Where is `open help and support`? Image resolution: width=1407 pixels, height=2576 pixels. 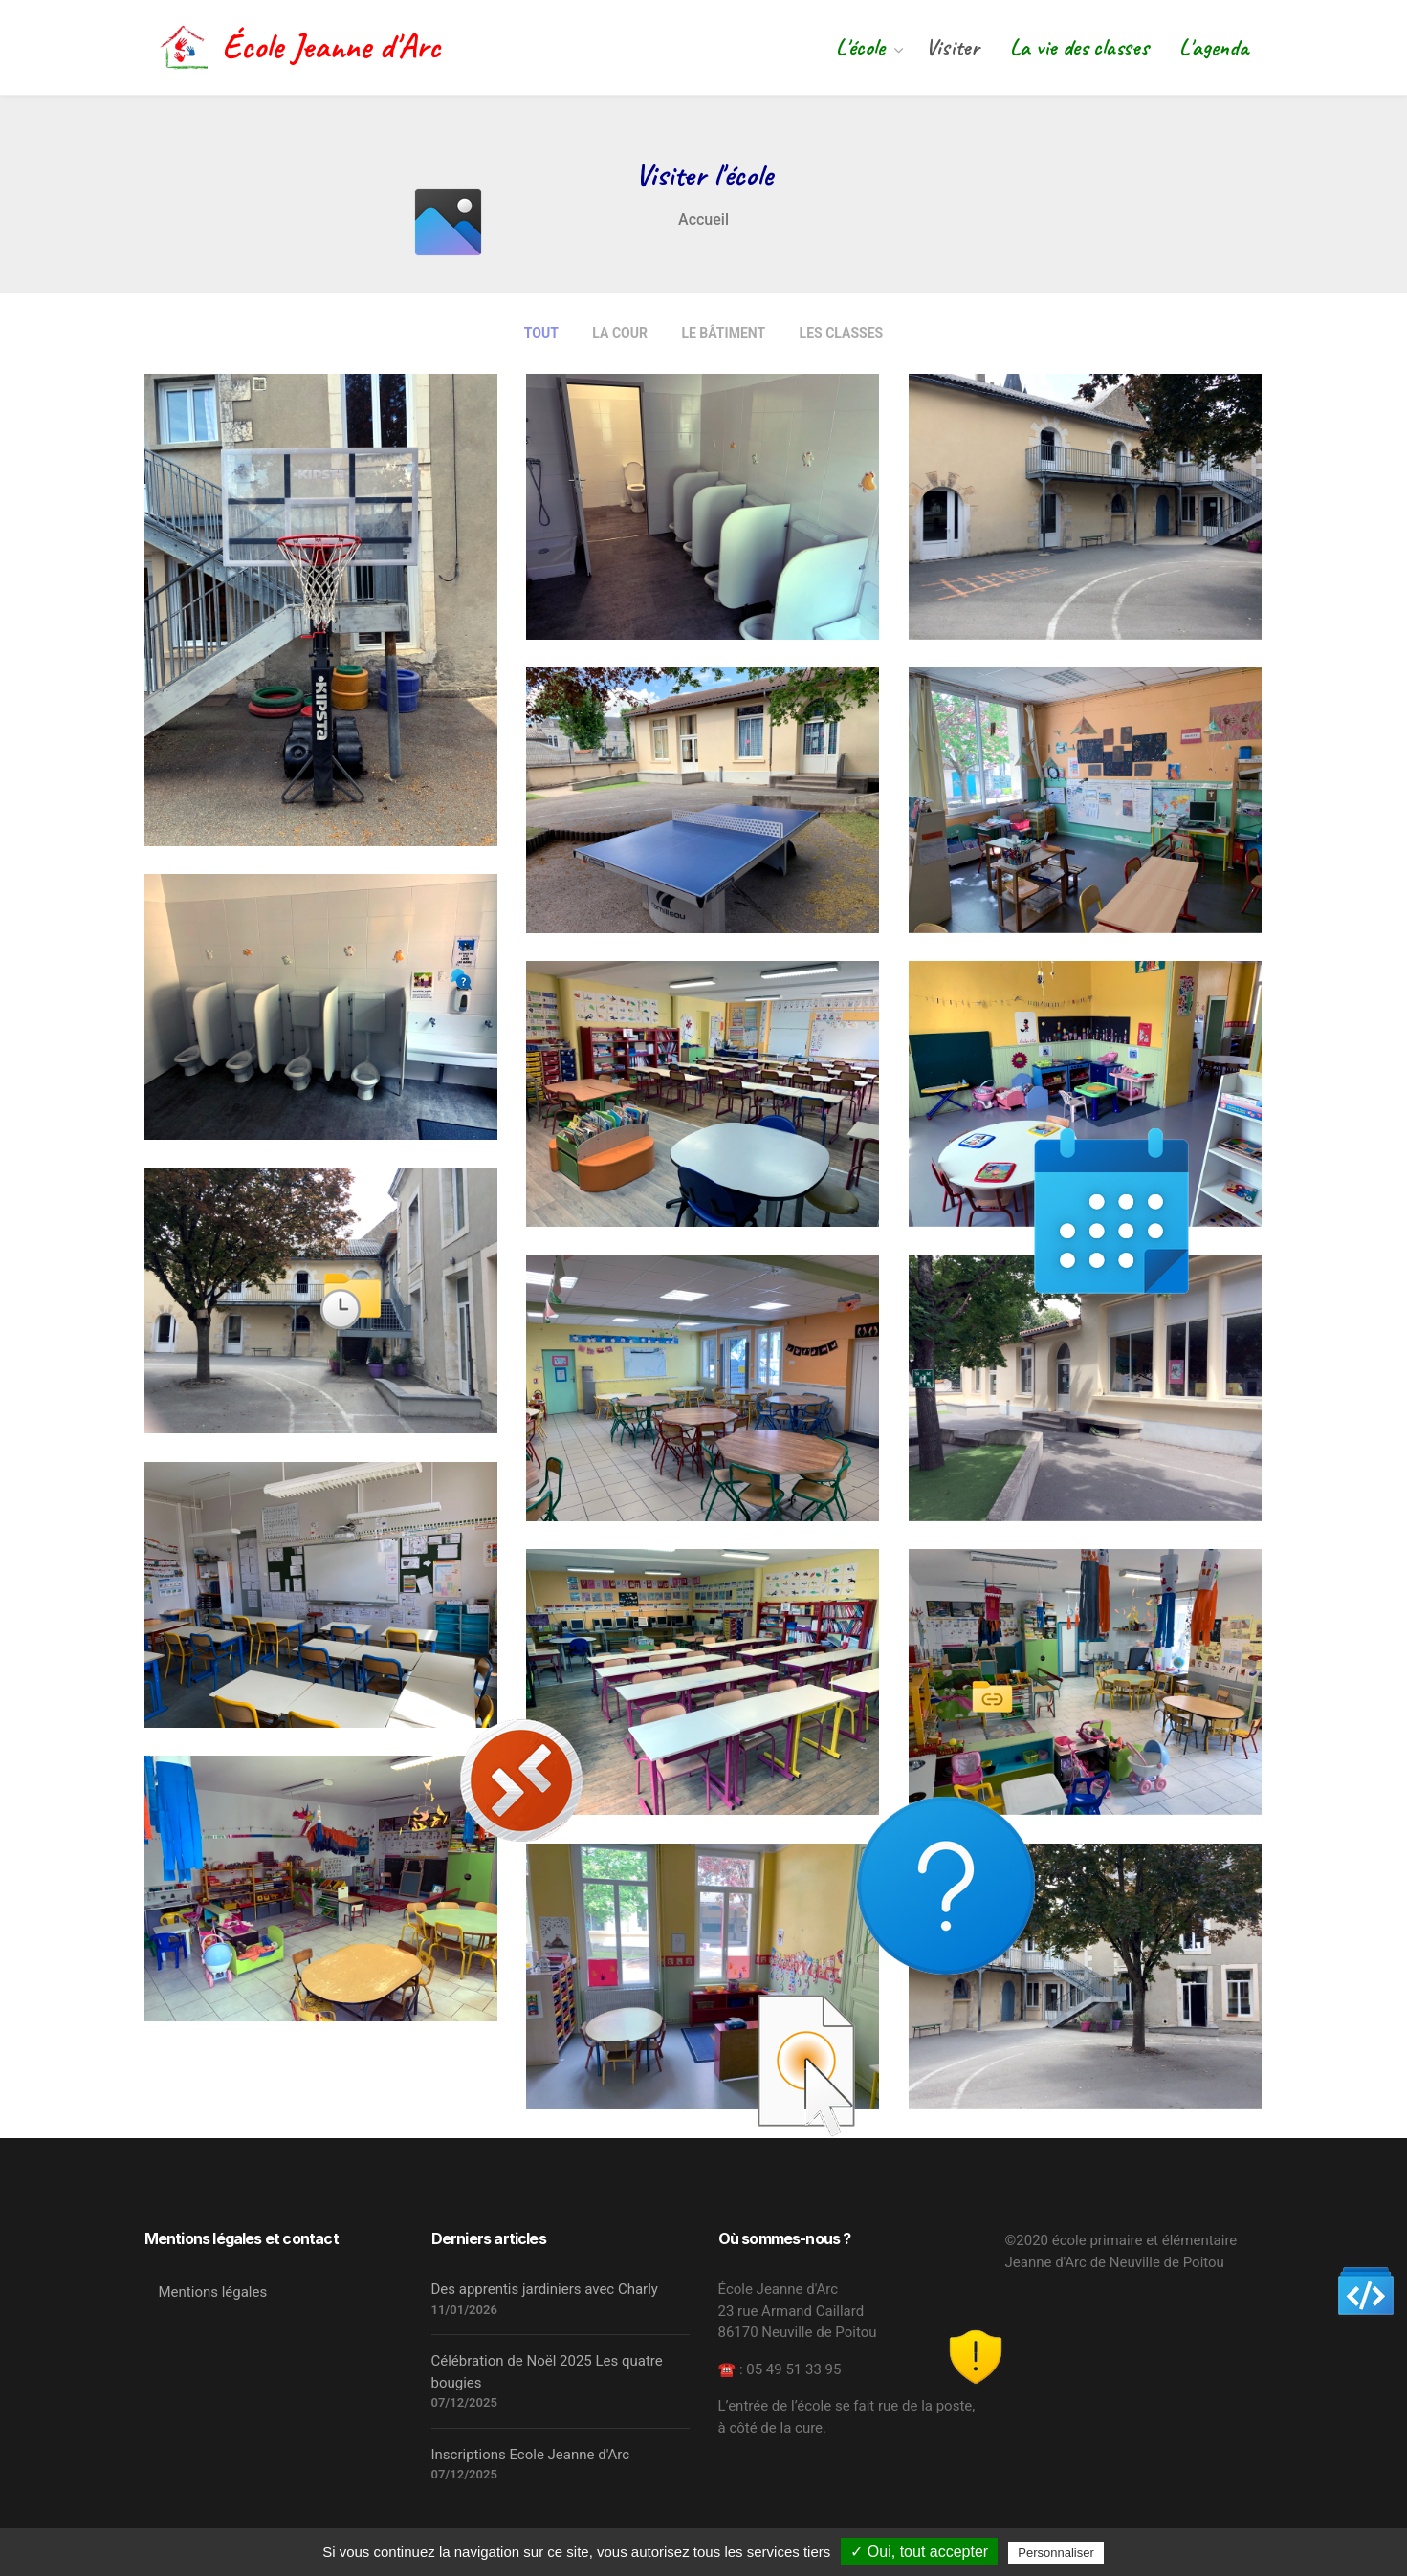 open help and support is located at coordinates (461, 979).